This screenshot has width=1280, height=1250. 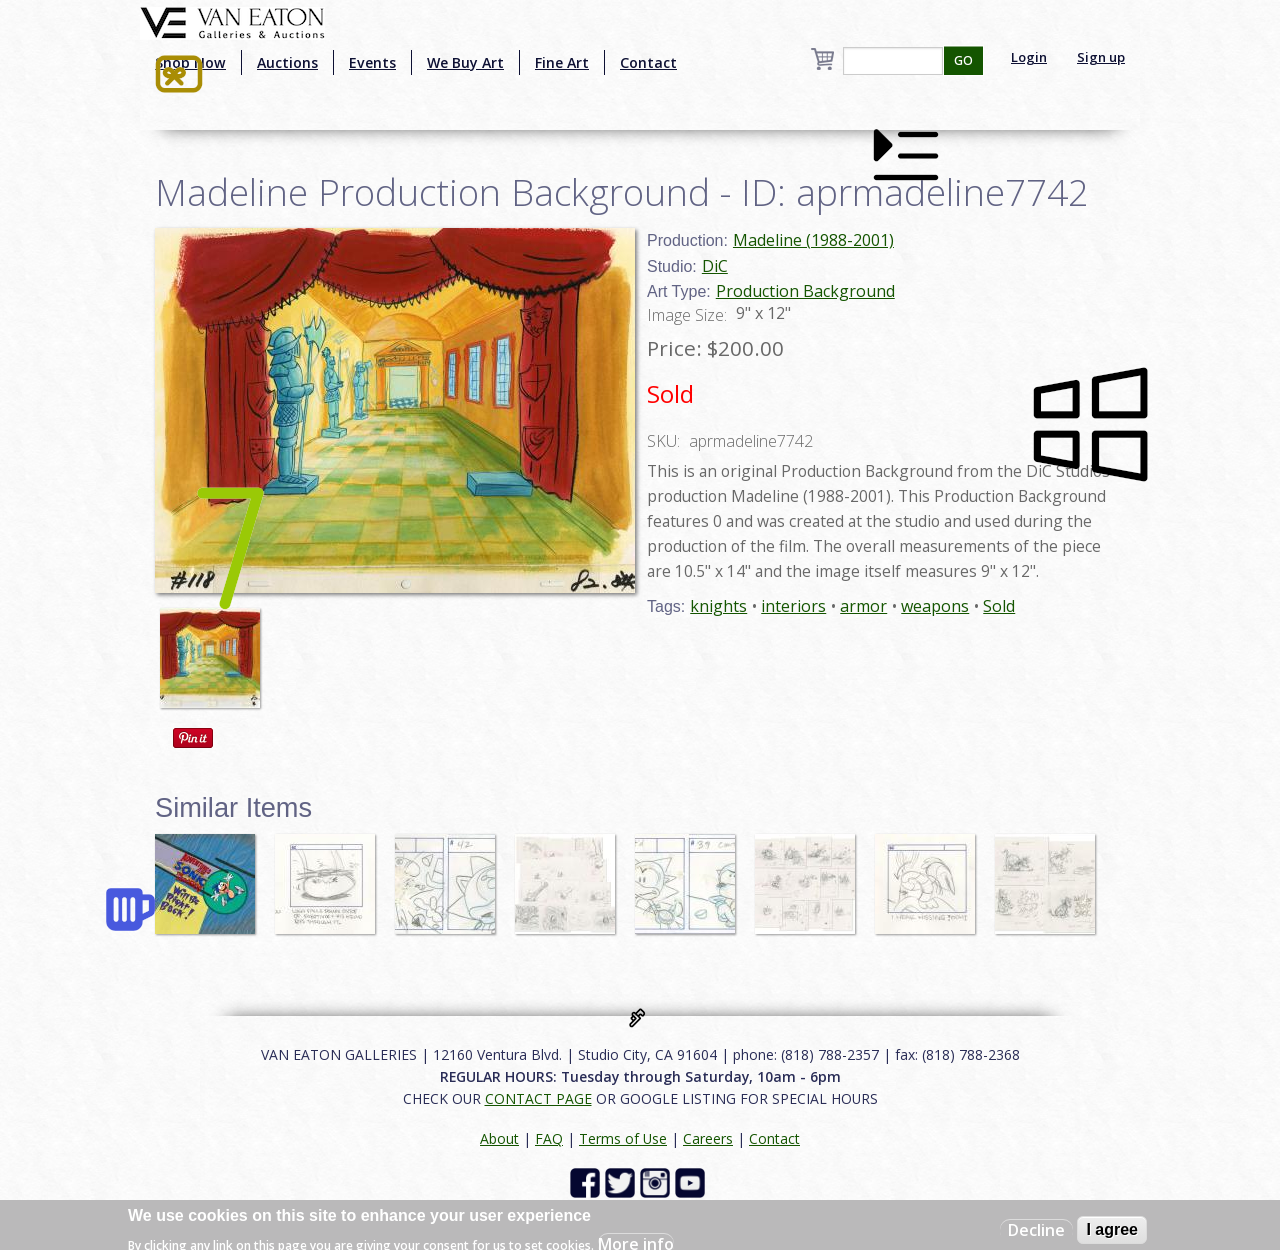 What do you see at coordinates (179, 74) in the screenshot?
I see `access gift card balance or details` at bounding box center [179, 74].